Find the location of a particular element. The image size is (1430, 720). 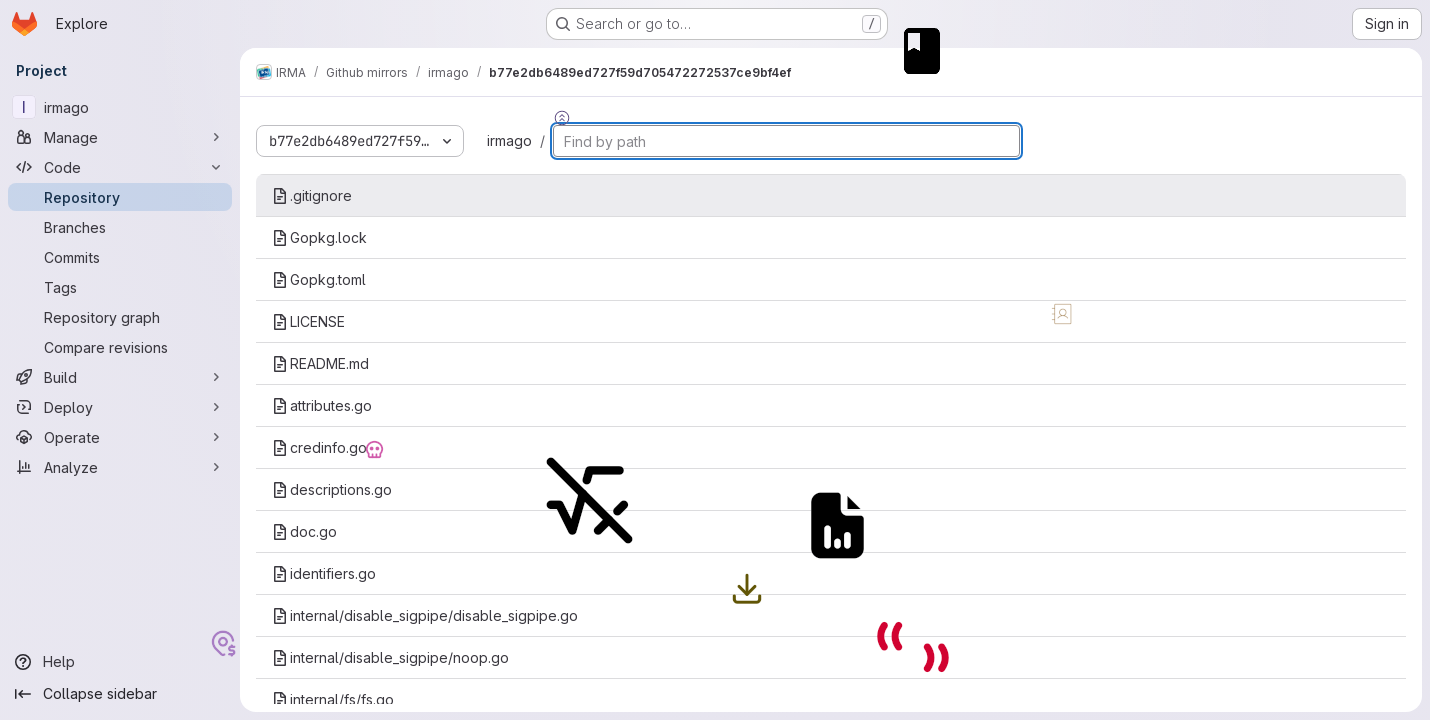

indicates dangerous or harmful content is located at coordinates (374, 449).